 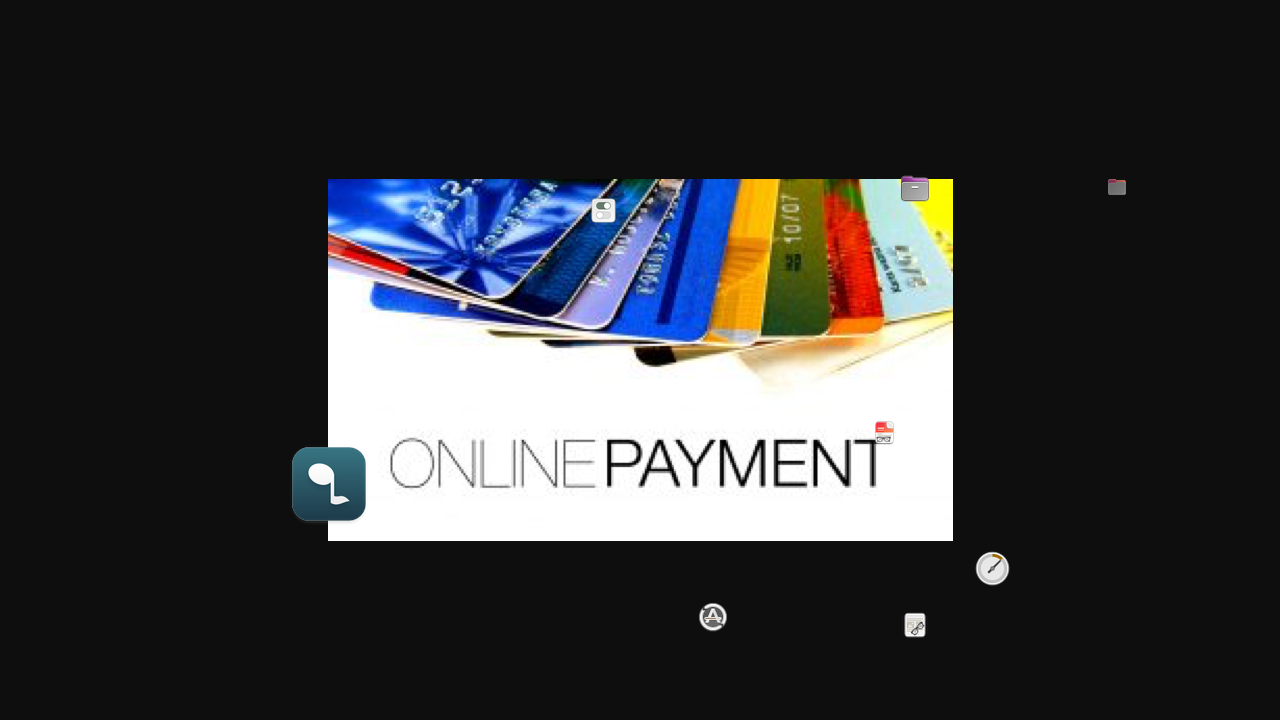 I want to click on open the file manager, so click(x=915, y=188).